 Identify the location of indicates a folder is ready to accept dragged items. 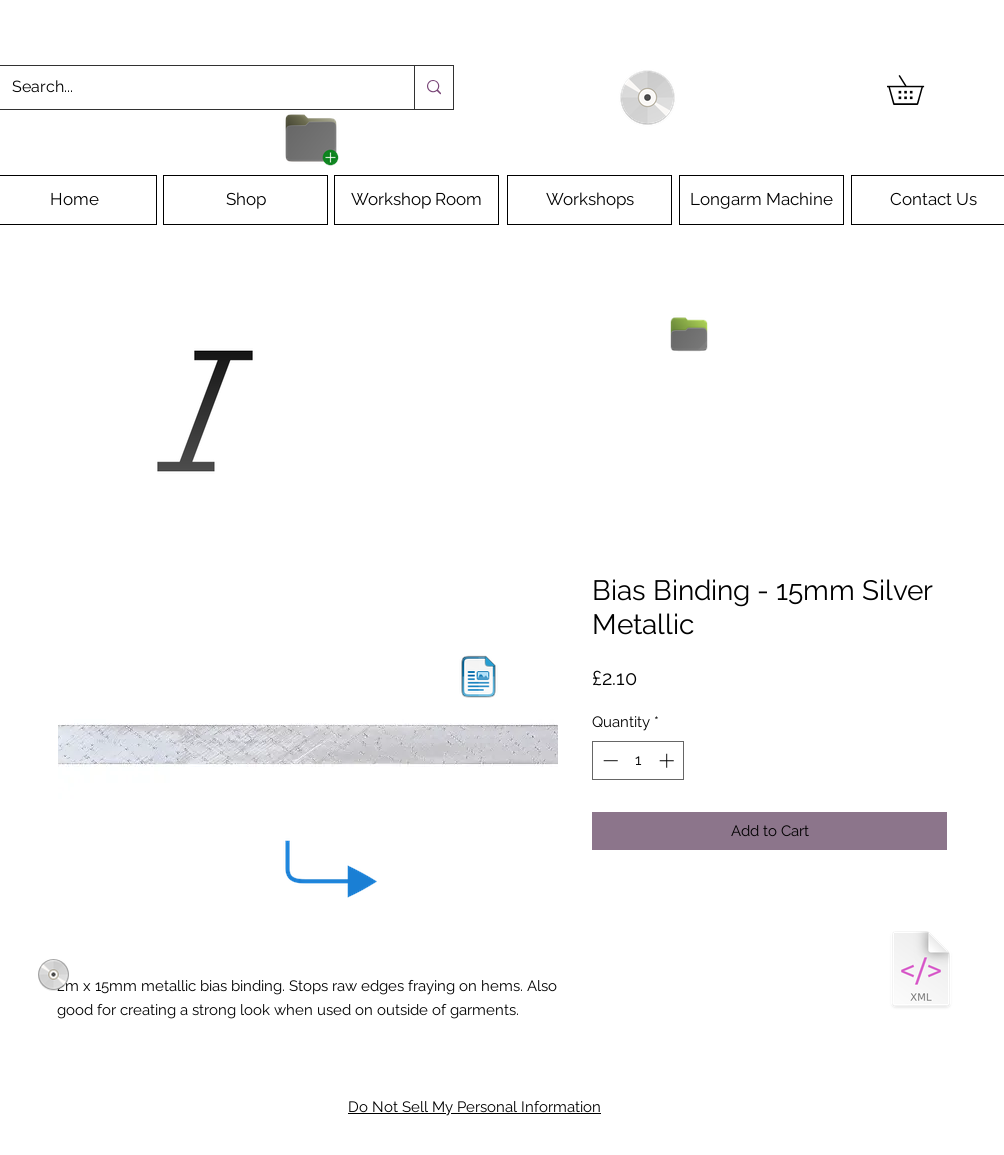
(689, 334).